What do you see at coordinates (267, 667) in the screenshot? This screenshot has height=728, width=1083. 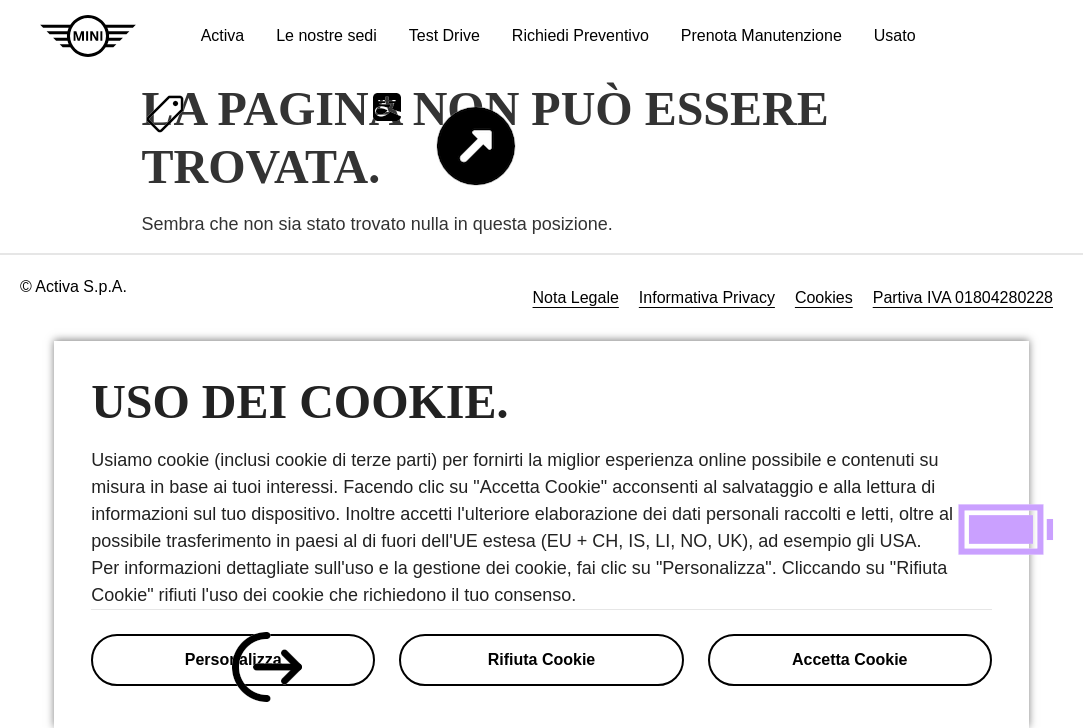 I see `exit or log out of current session` at bounding box center [267, 667].